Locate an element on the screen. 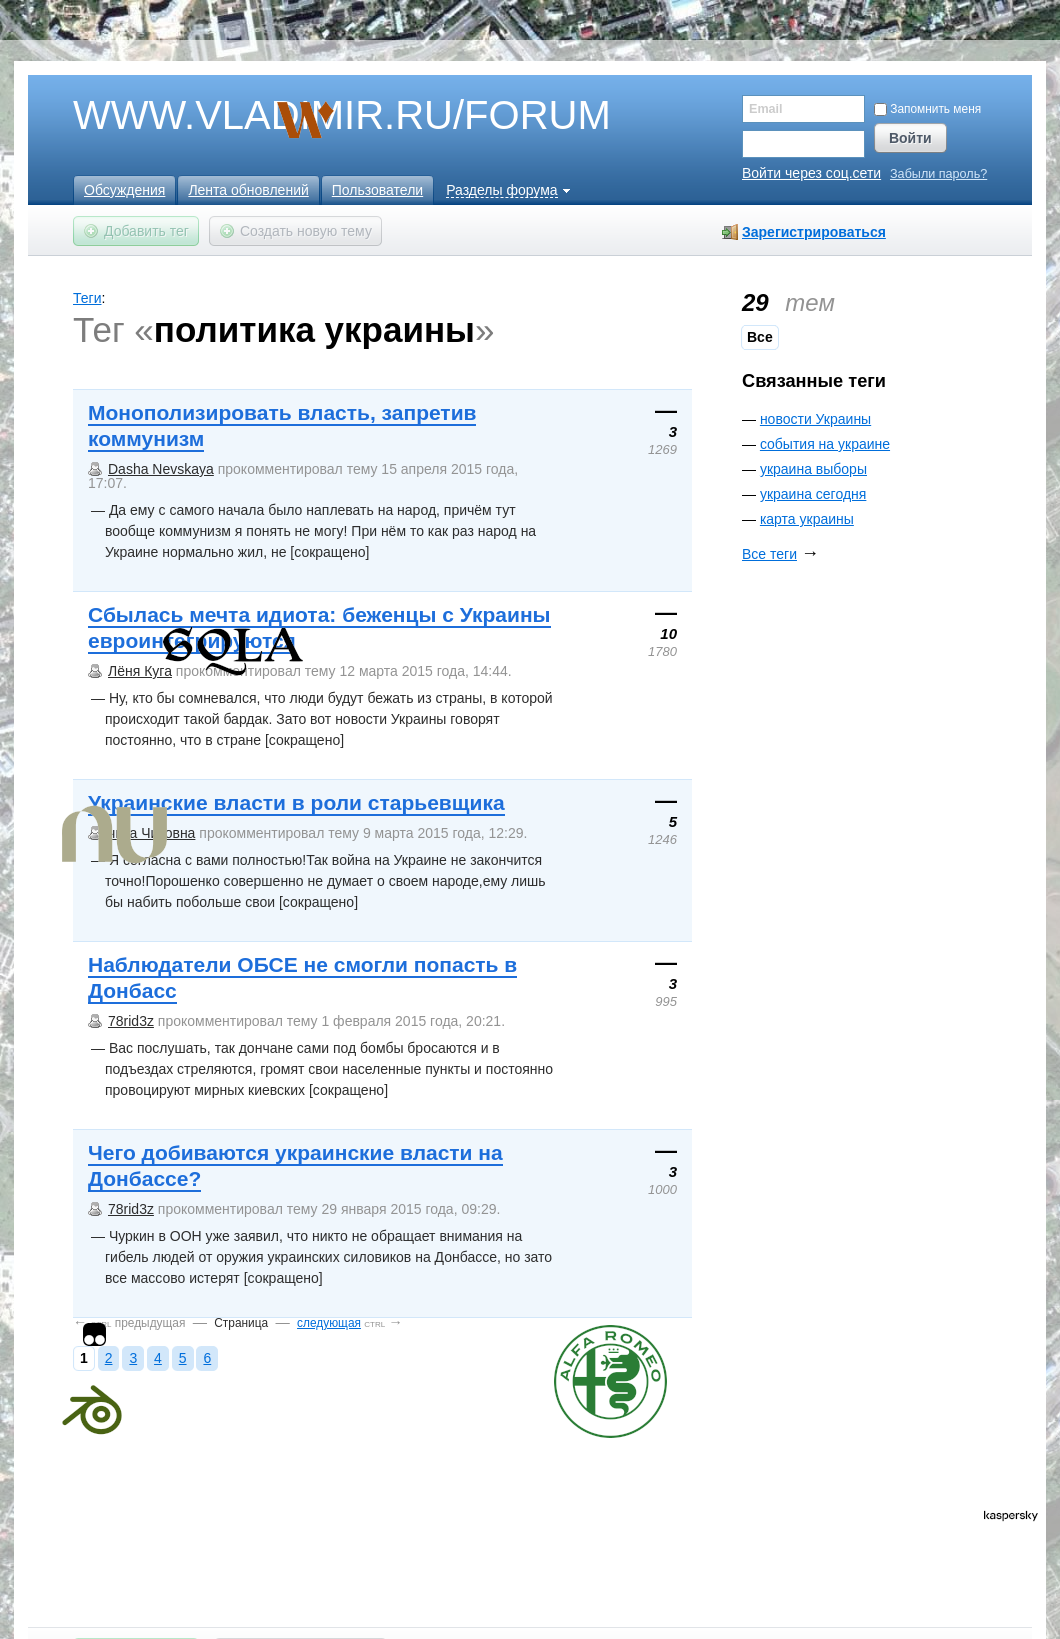  sqlalchemy database toolkit logo is located at coordinates (233, 651).